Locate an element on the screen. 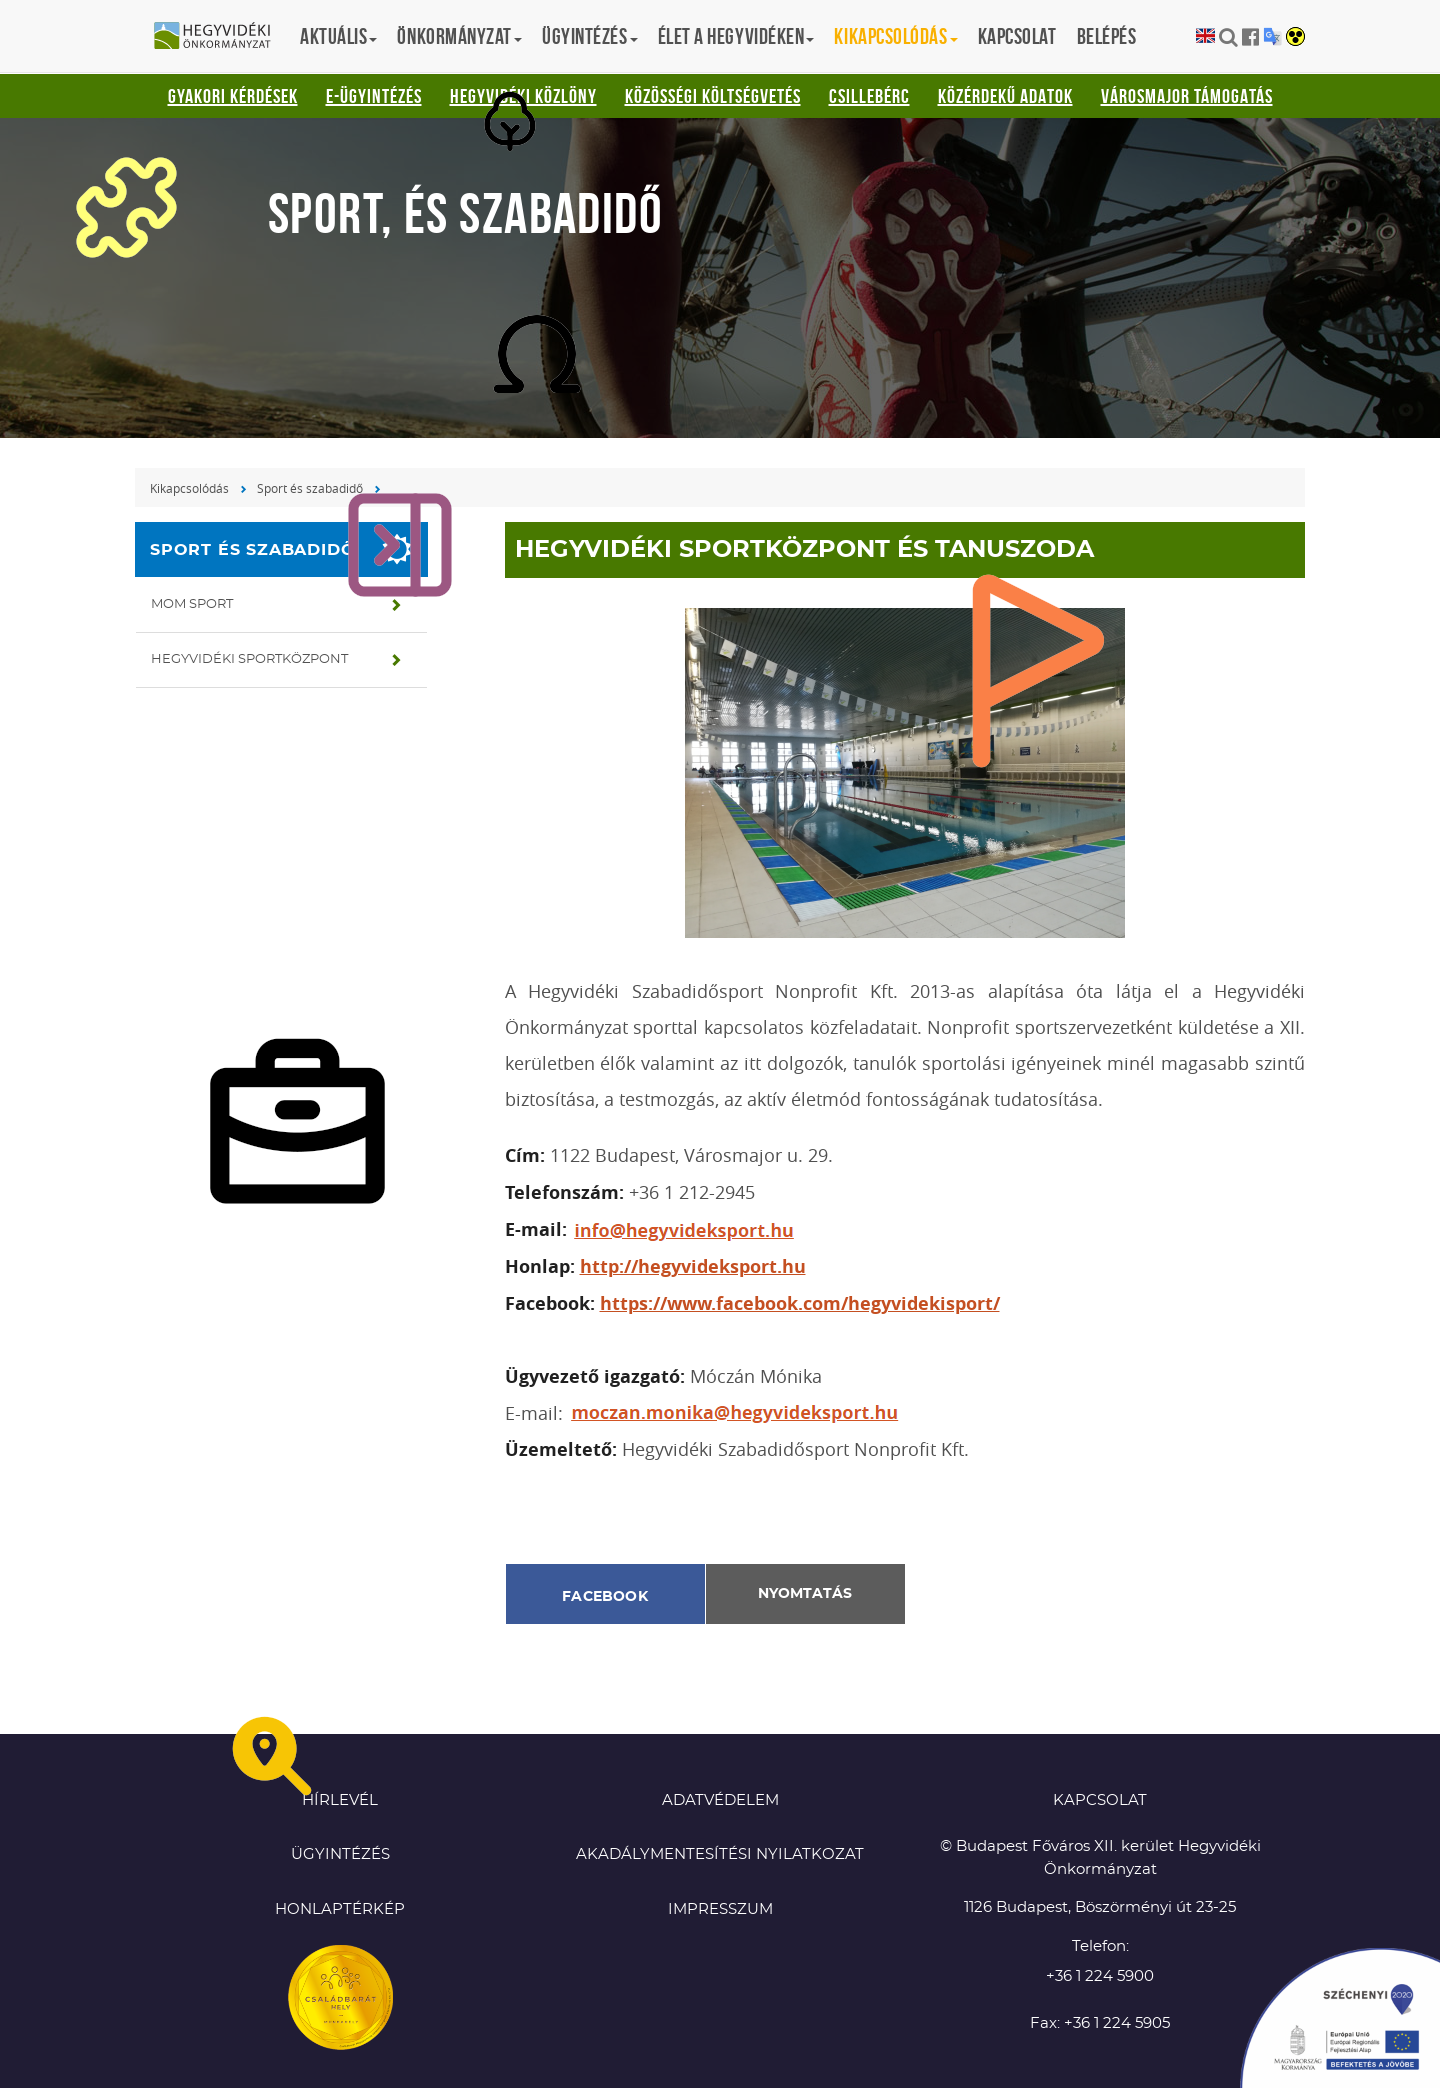 The image size is (1440, 2088). access extensions or plugins is located at coordinates (126, 207).